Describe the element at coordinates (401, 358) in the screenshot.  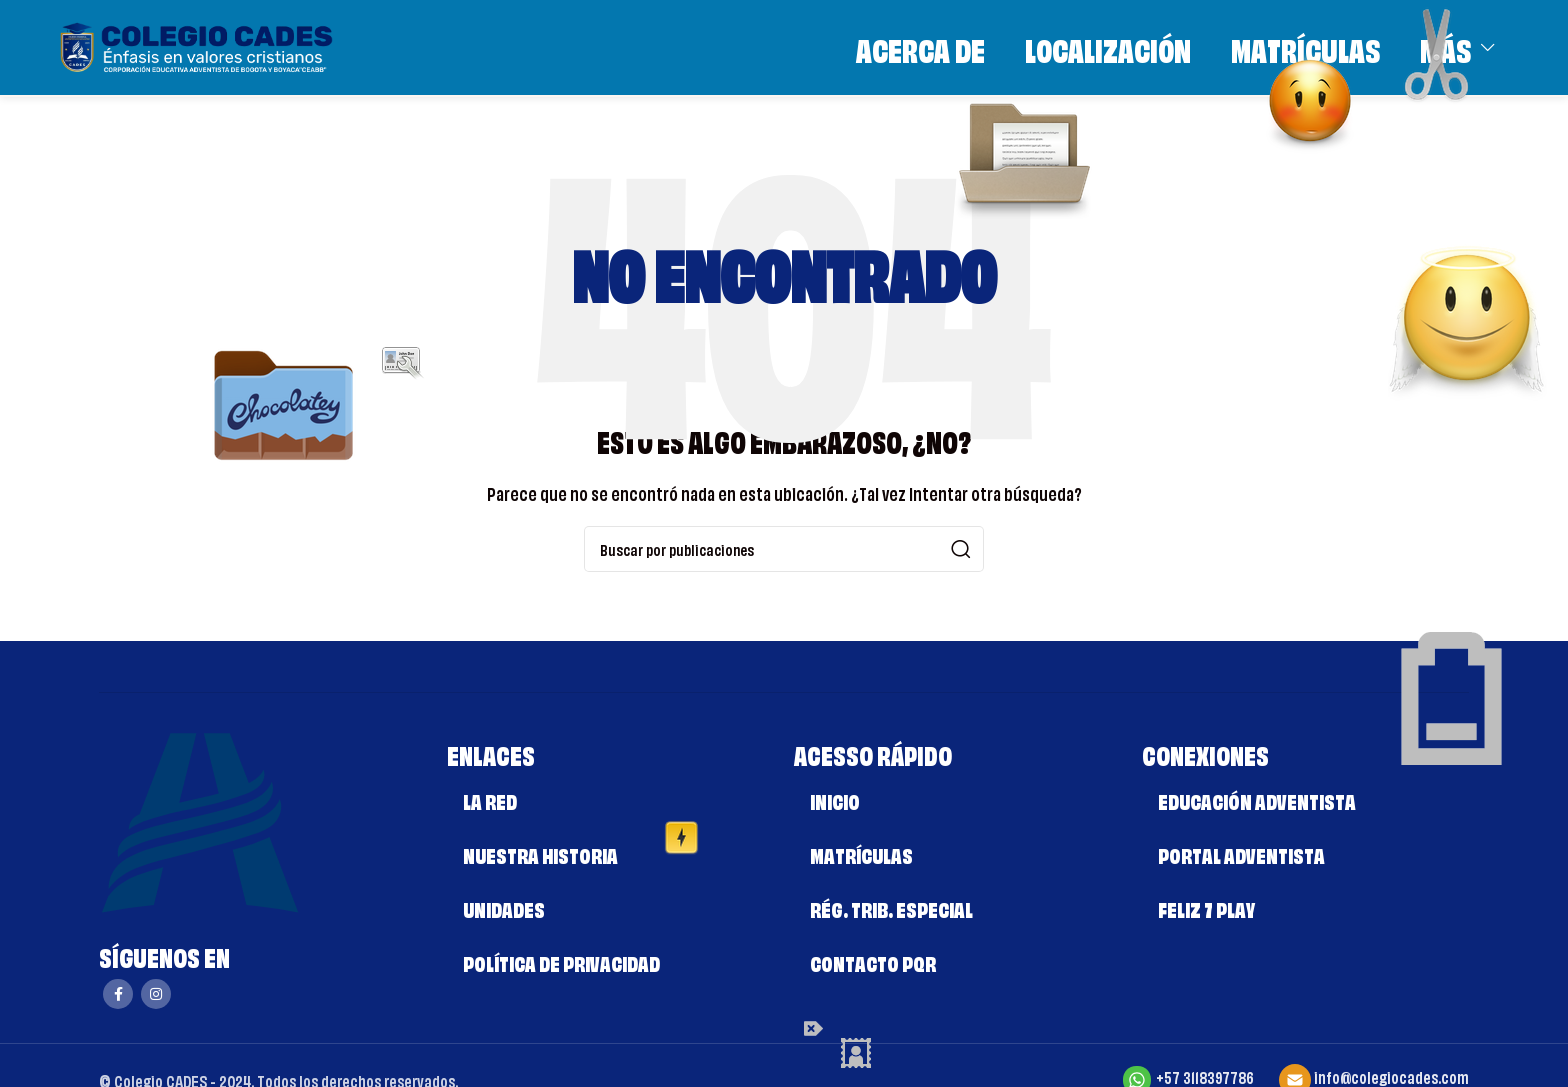
I see `access user account settings` at that location.